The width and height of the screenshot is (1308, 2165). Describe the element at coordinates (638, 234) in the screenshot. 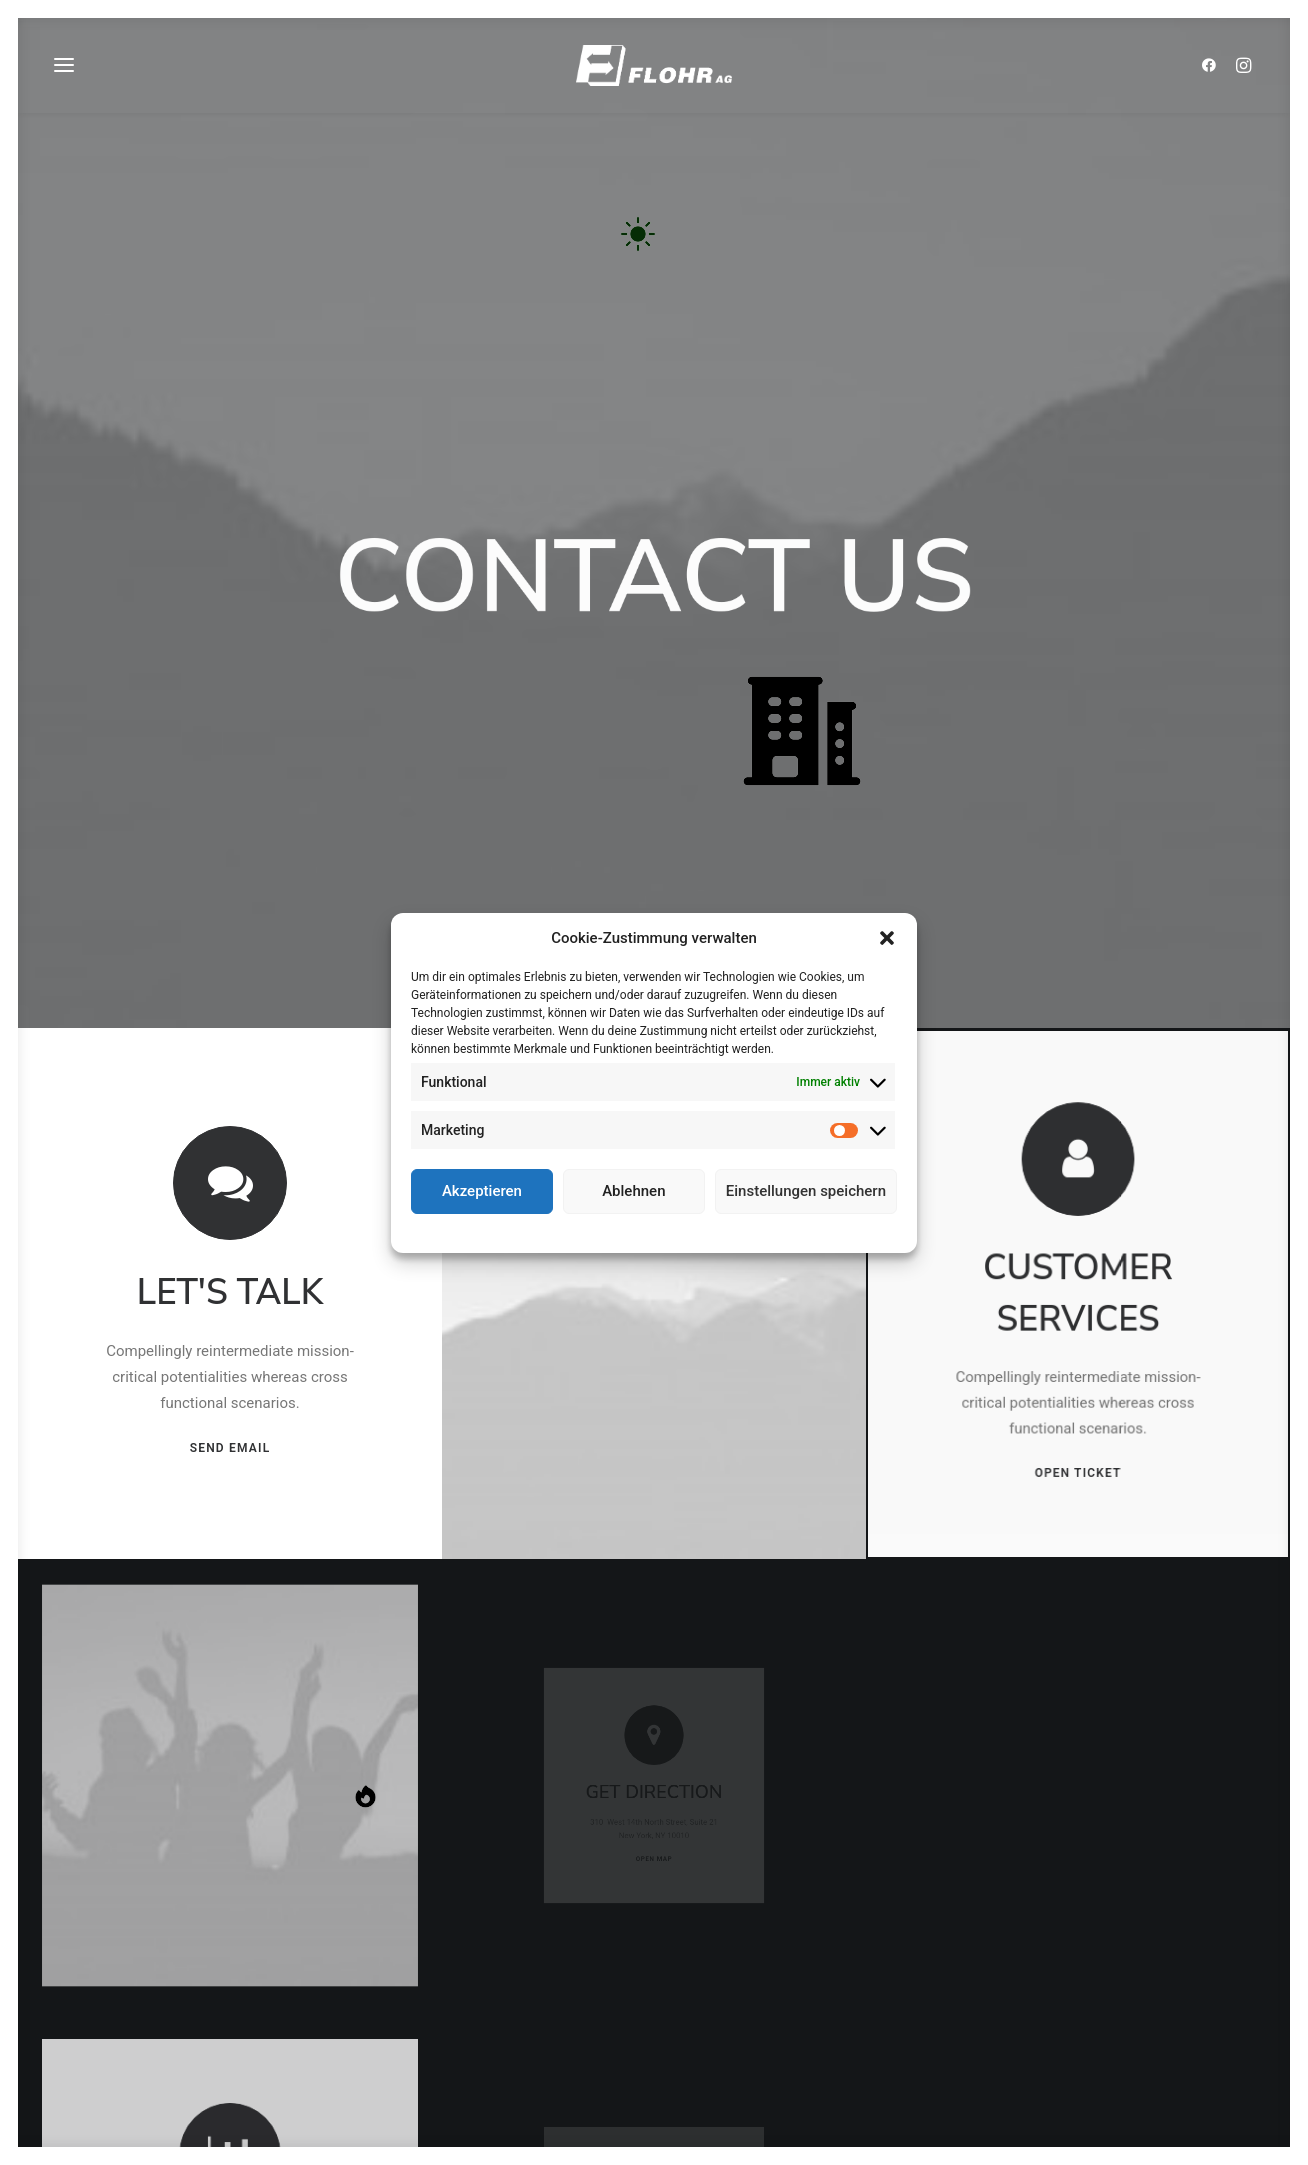

I see `switch to light mode` at that location.